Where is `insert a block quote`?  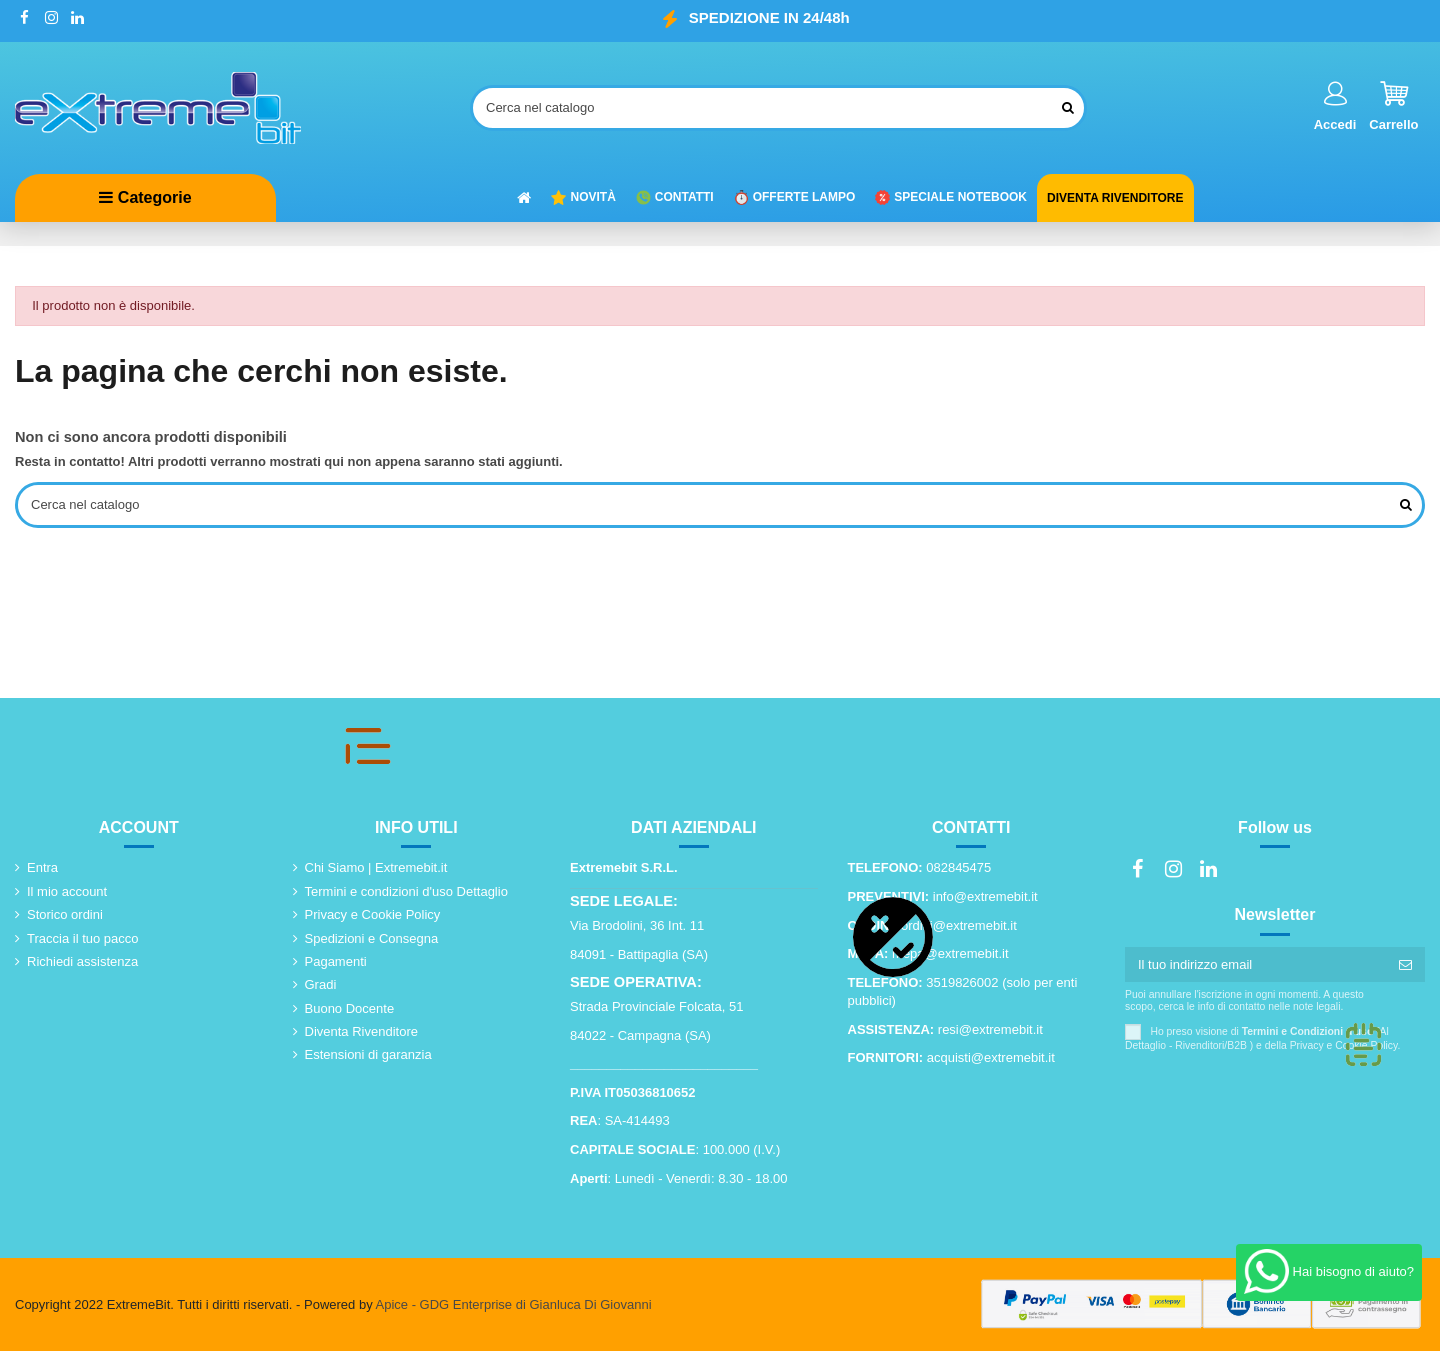
insert a block quote is located at coordinates (368, 746).